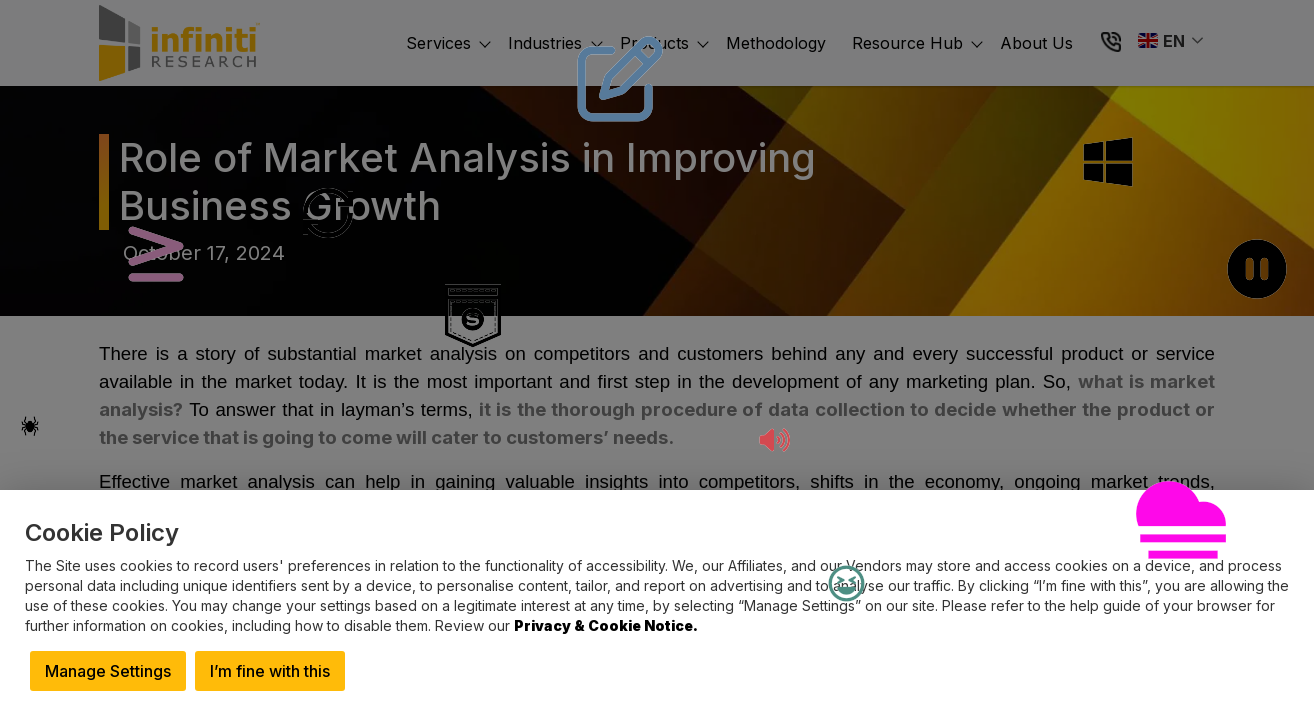 This screenshot has height=720, width=1314. Describe the element at coordinates (156, 254) in the screenshot. I see `indicates a minimum value requirement` at that location.